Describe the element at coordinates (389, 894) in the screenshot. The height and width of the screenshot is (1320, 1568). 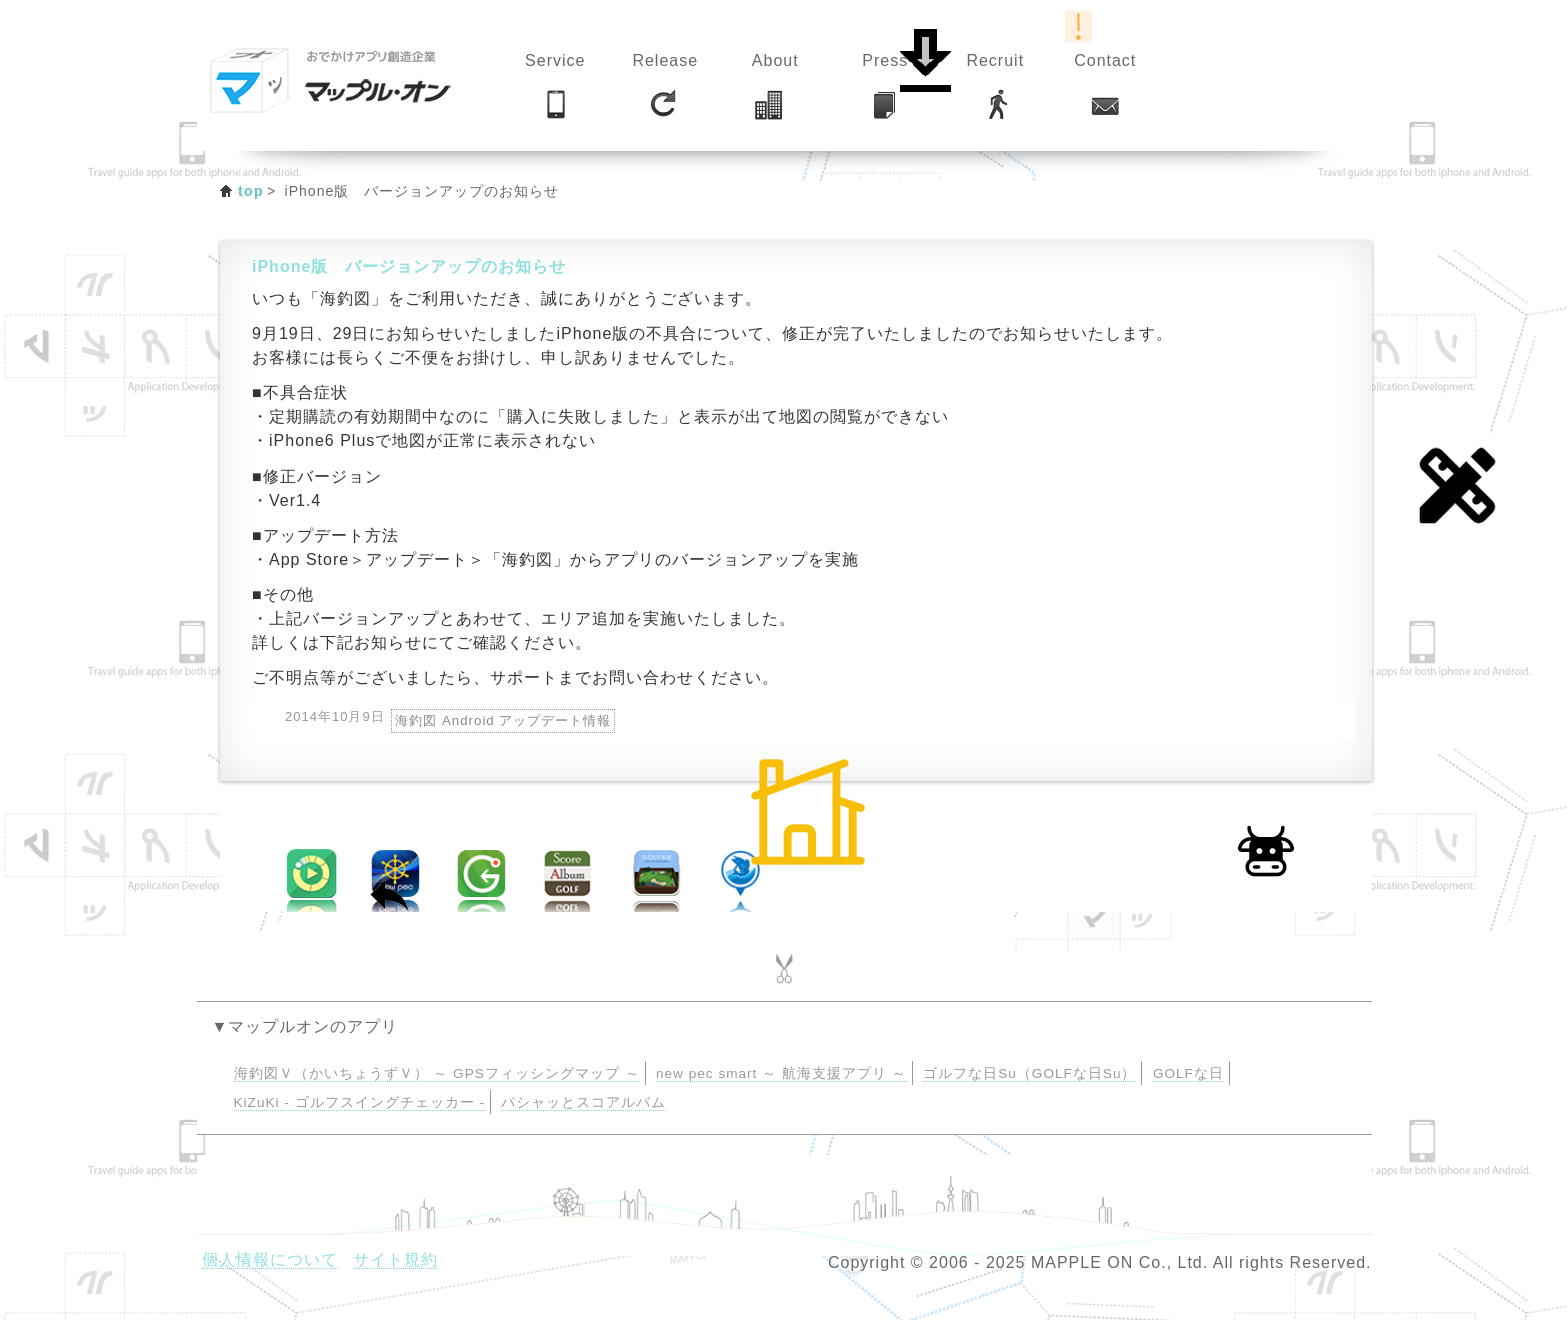
I see `reply to a message or comment` at that location.